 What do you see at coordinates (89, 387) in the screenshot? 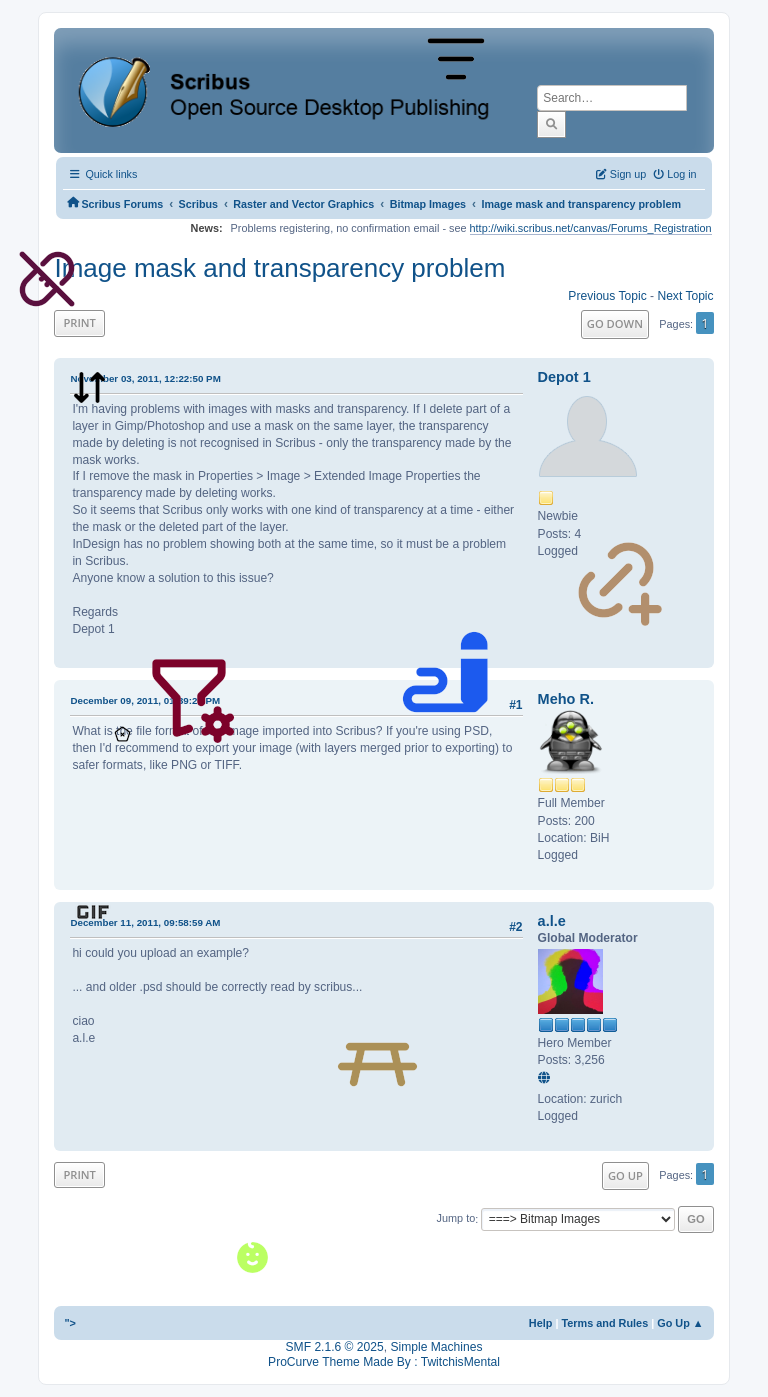
I see `sort items in ascending or descending order` at bounding box center [89, 387].